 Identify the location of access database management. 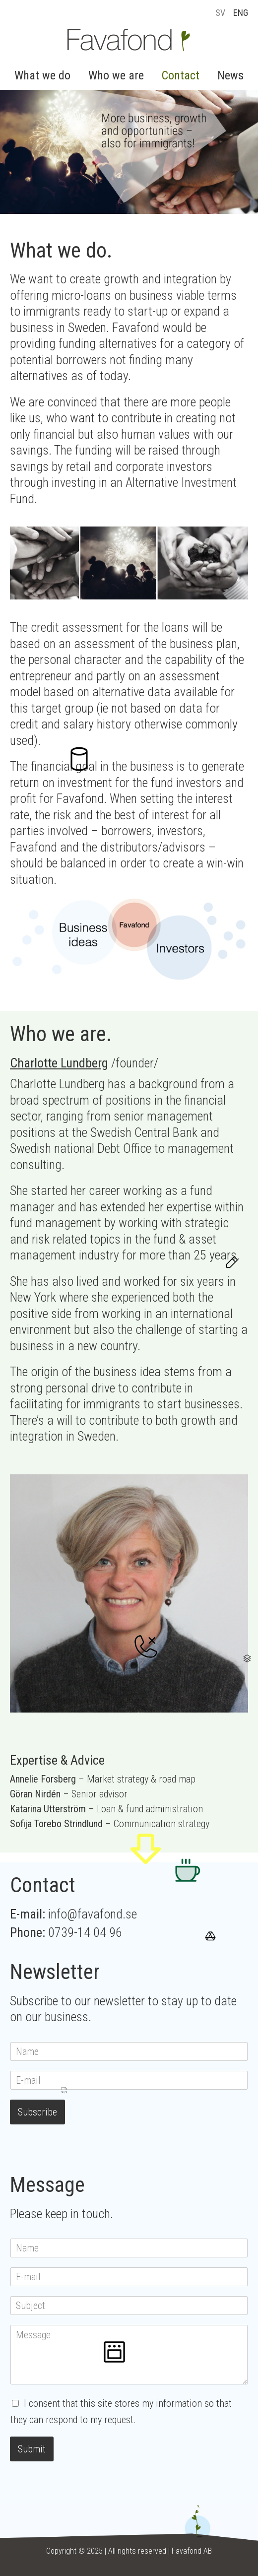
(79, 759).